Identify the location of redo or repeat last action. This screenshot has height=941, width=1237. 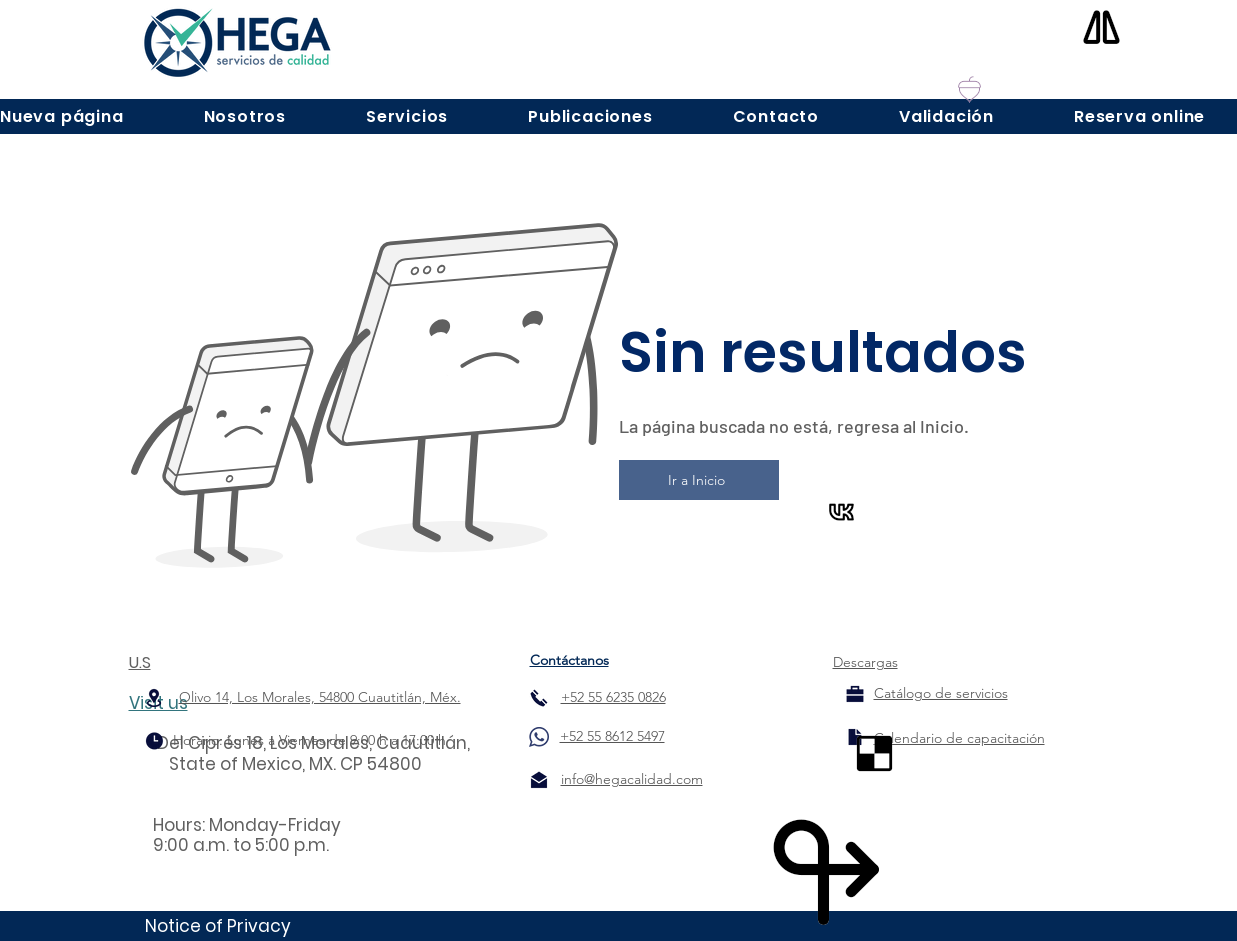
(823, 869).